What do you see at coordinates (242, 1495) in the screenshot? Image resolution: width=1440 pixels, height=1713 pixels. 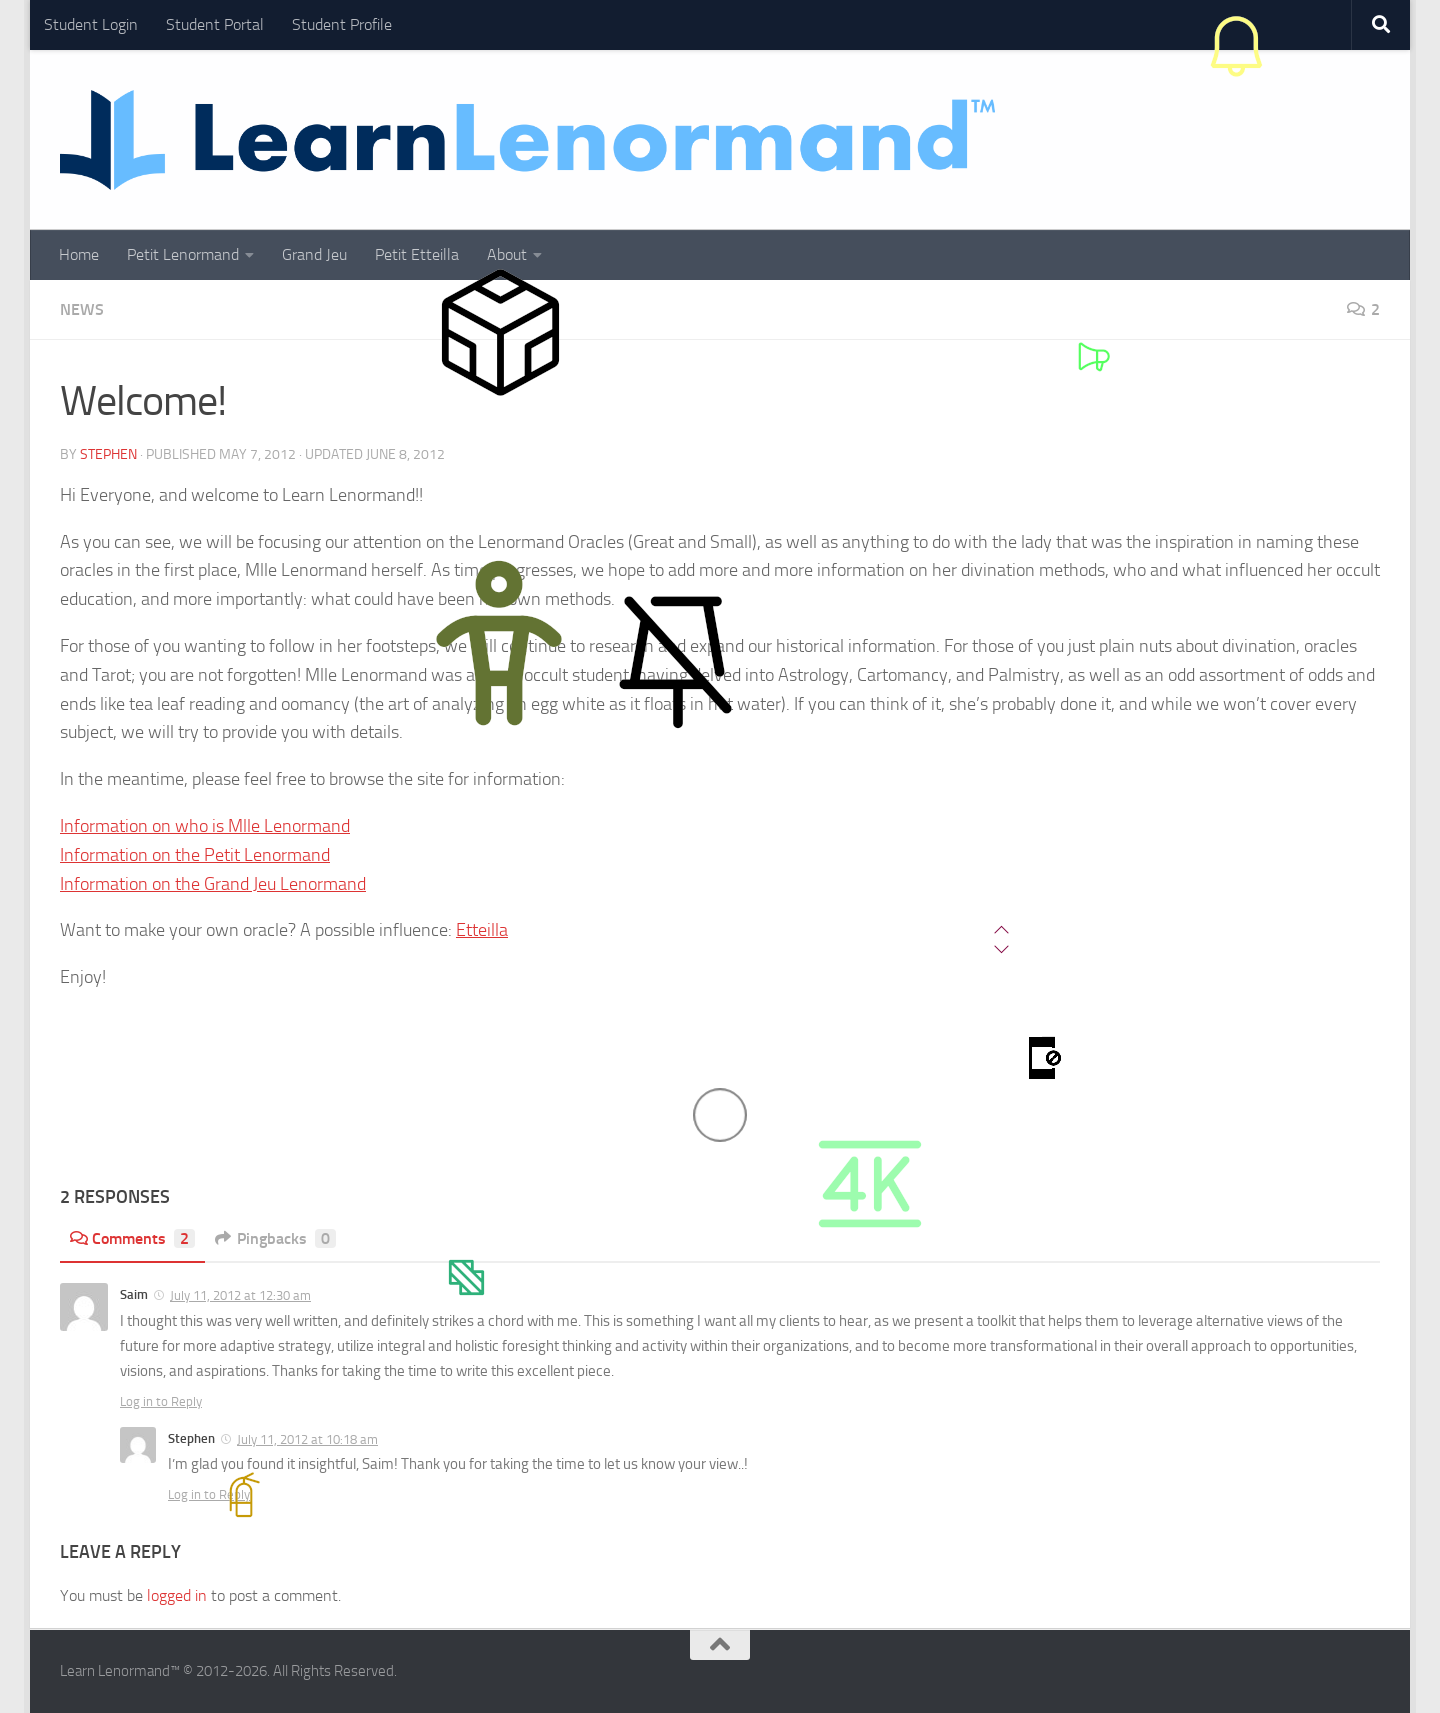 I see `access fire safety information` at bounding box center [242, 1495].